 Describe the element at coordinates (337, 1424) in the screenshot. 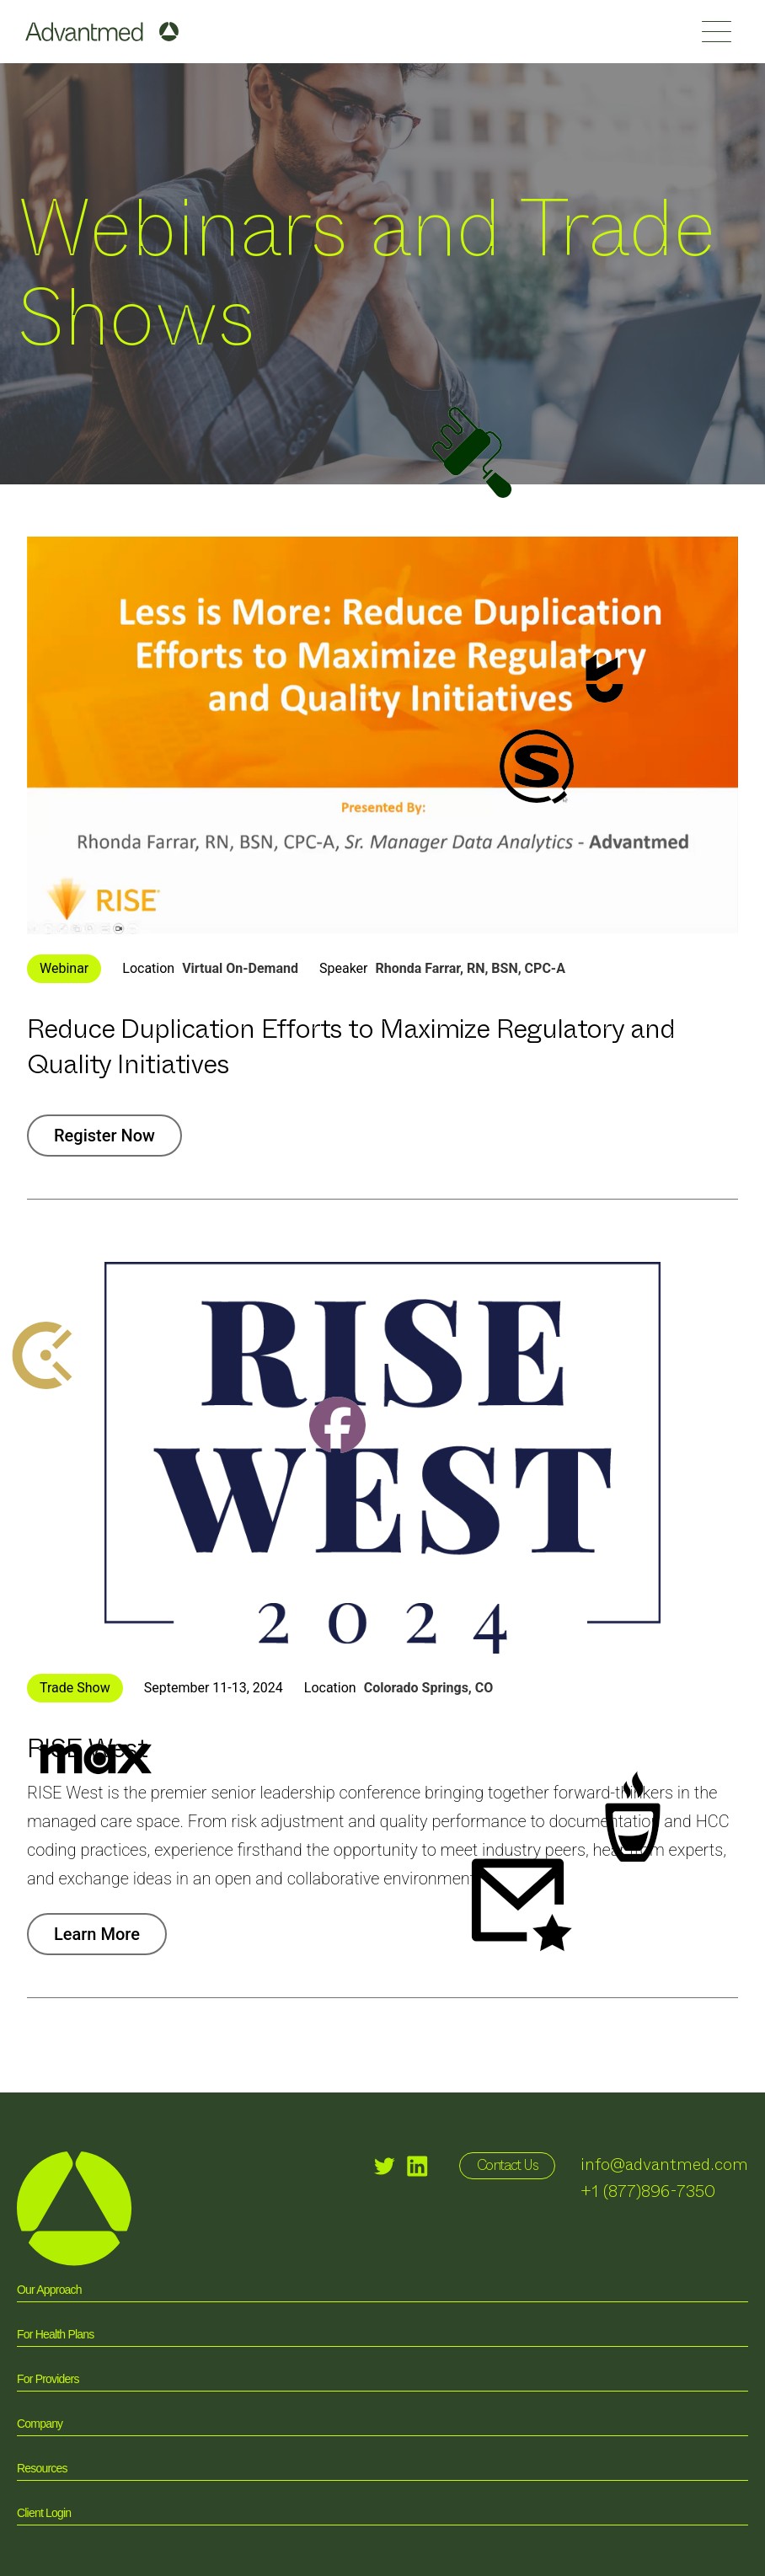

I see `open the Facebook app` at that location.